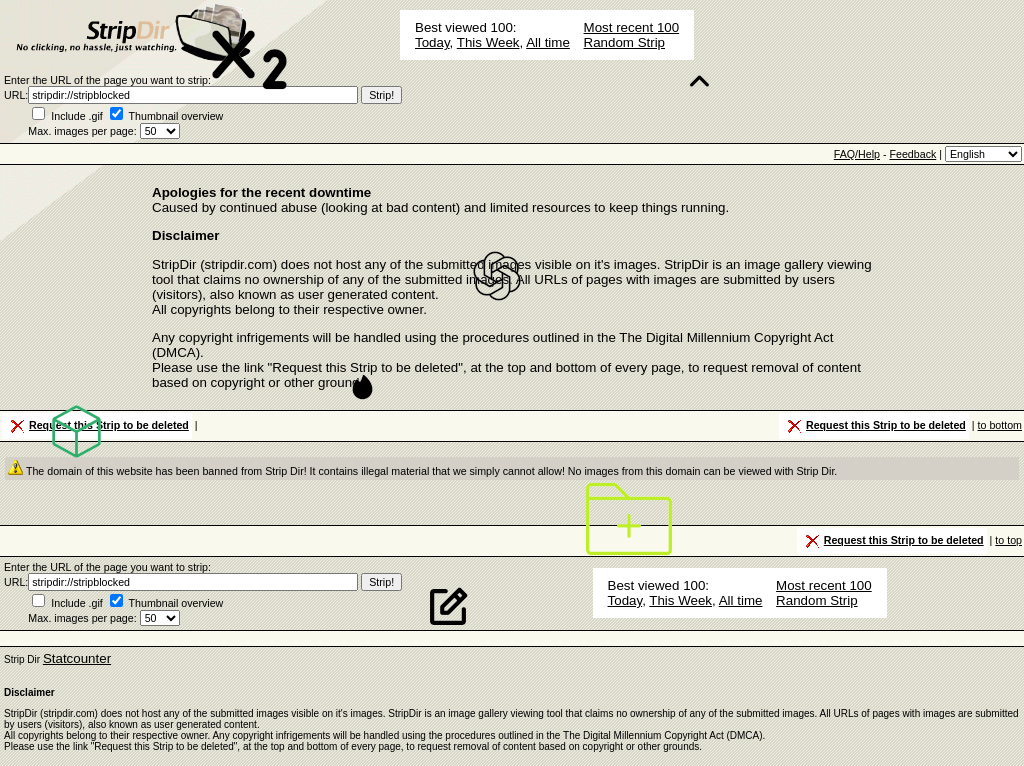 The width and height of the screenshot is (1024, 766). I want to click on indicates trending or hot content, so click(362, 387).